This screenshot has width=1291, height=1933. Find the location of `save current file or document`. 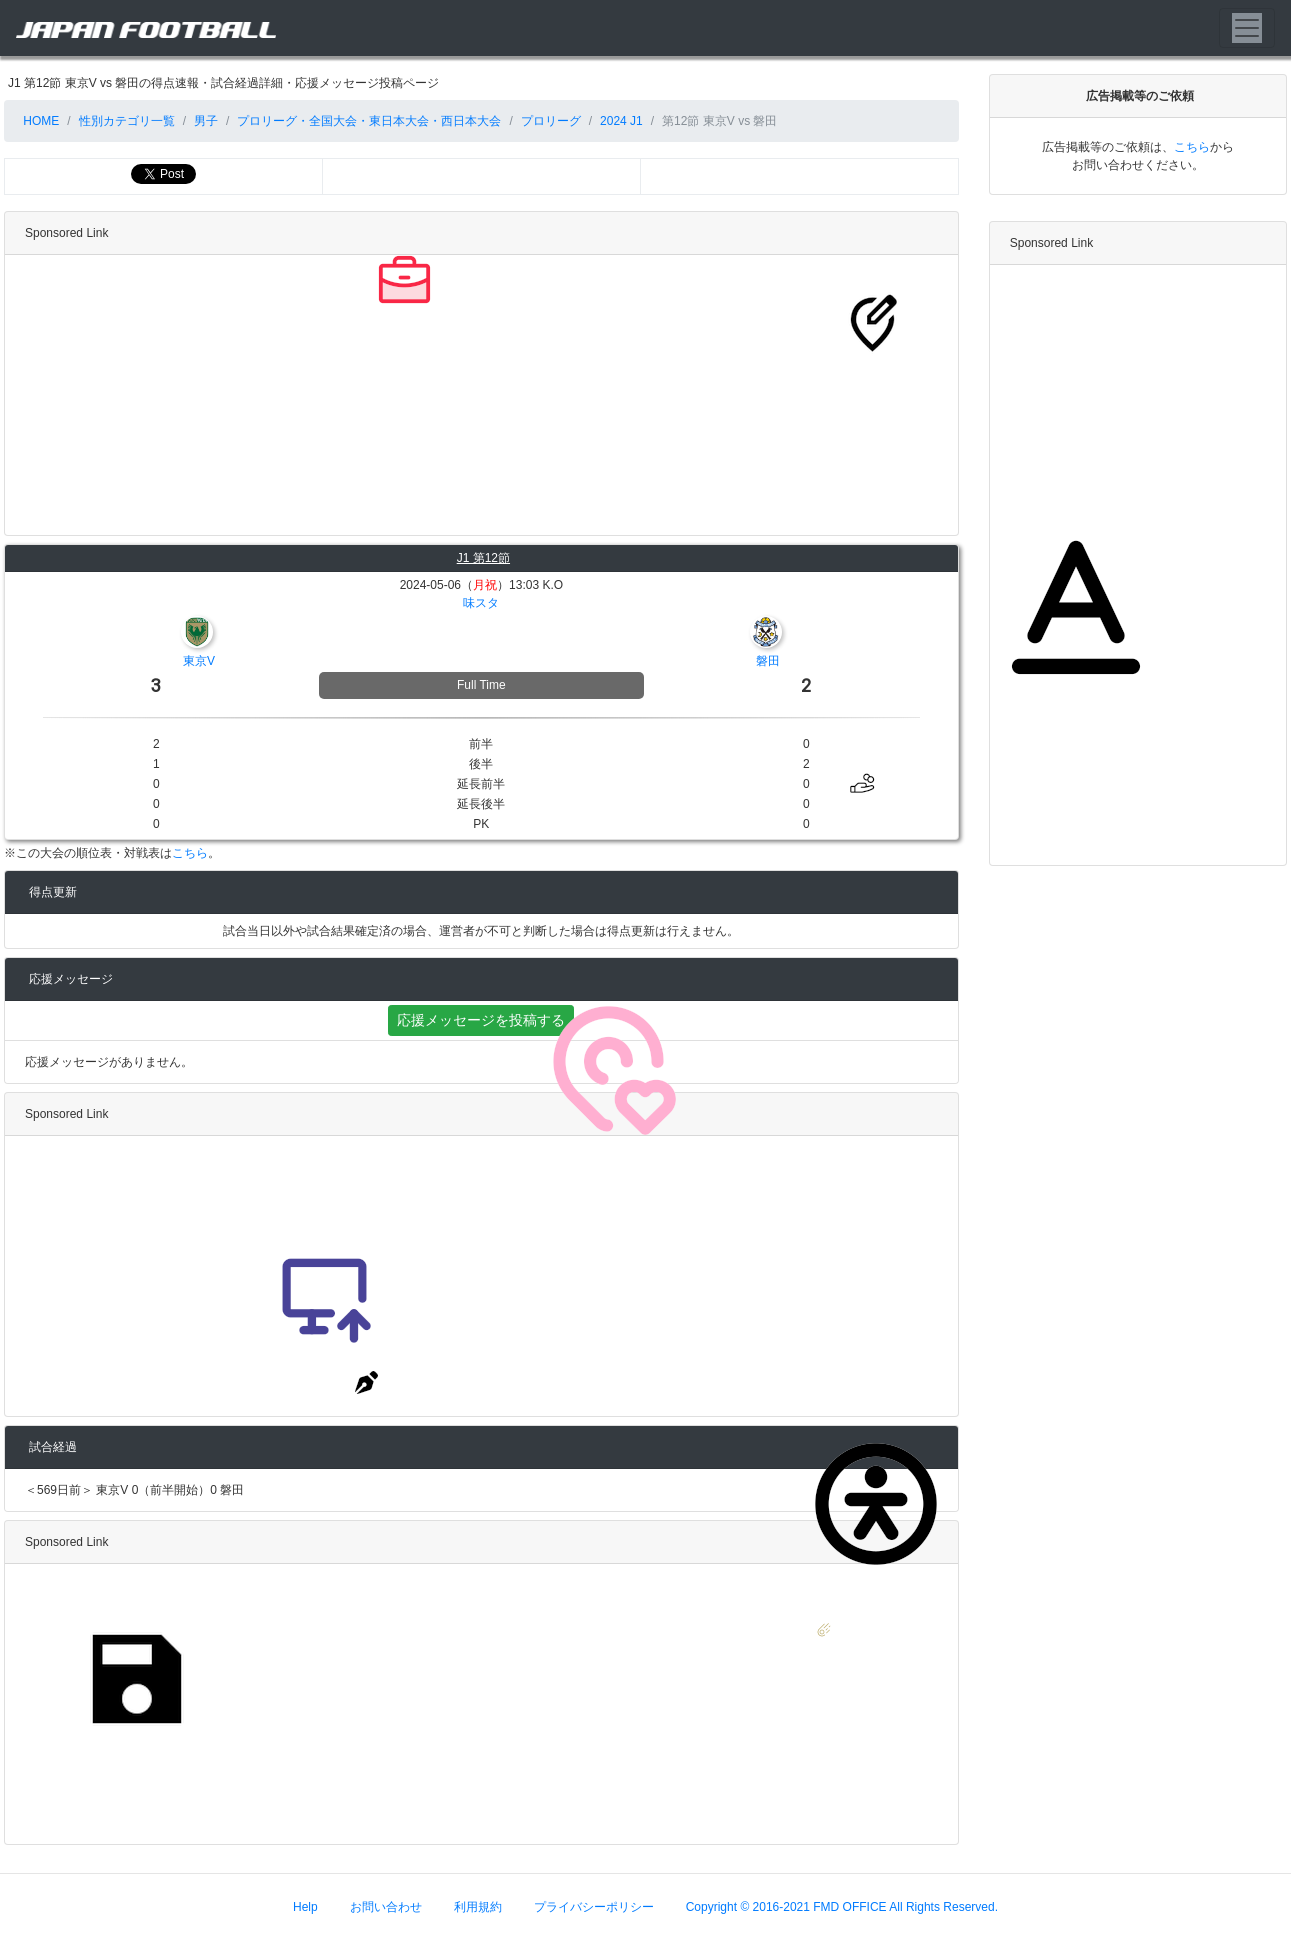

save current file or document is located at coordinates (137, 1679).